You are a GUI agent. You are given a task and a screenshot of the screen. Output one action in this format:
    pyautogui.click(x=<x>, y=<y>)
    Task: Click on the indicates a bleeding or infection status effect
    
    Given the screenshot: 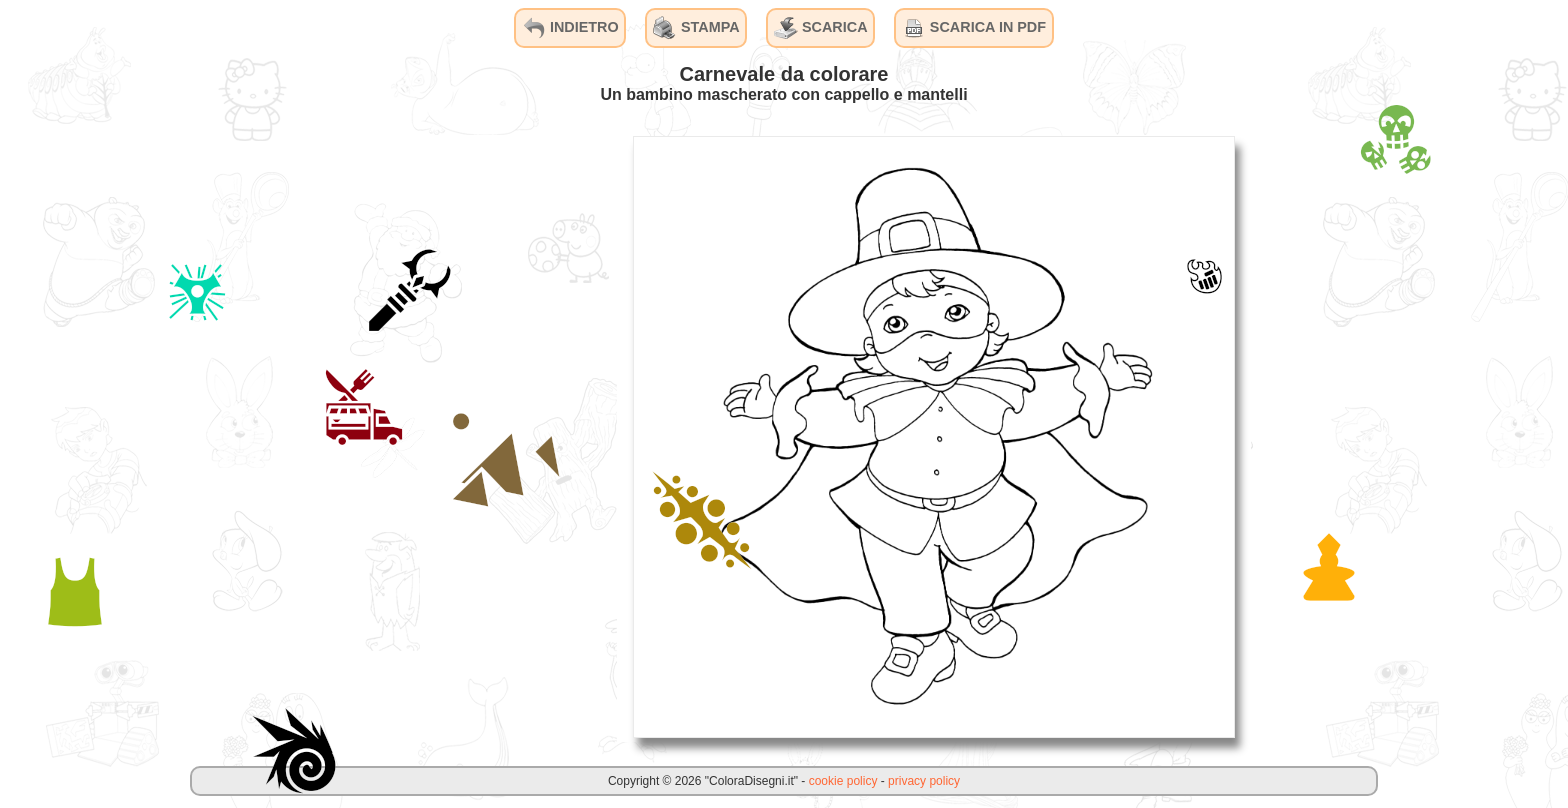 What is the action you would take?
    pyautogui.click(x=701, y=519)
    